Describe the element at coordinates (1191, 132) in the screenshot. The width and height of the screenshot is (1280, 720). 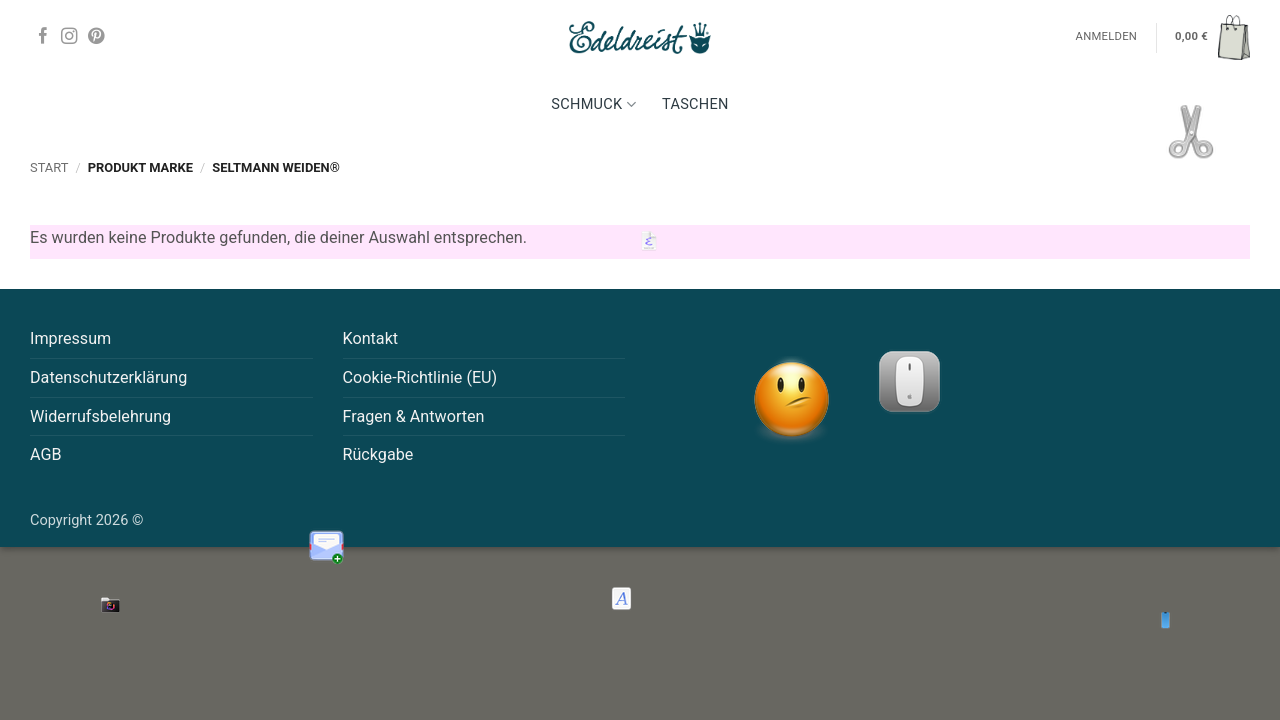
I see `cut selected content to clipboard` at that location.